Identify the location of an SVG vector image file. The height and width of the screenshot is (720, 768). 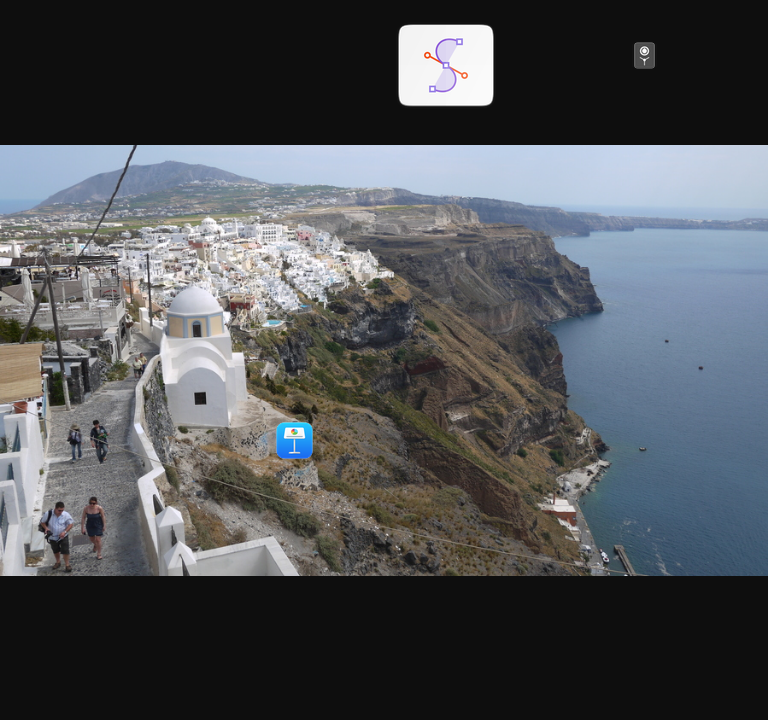
(446, 62).